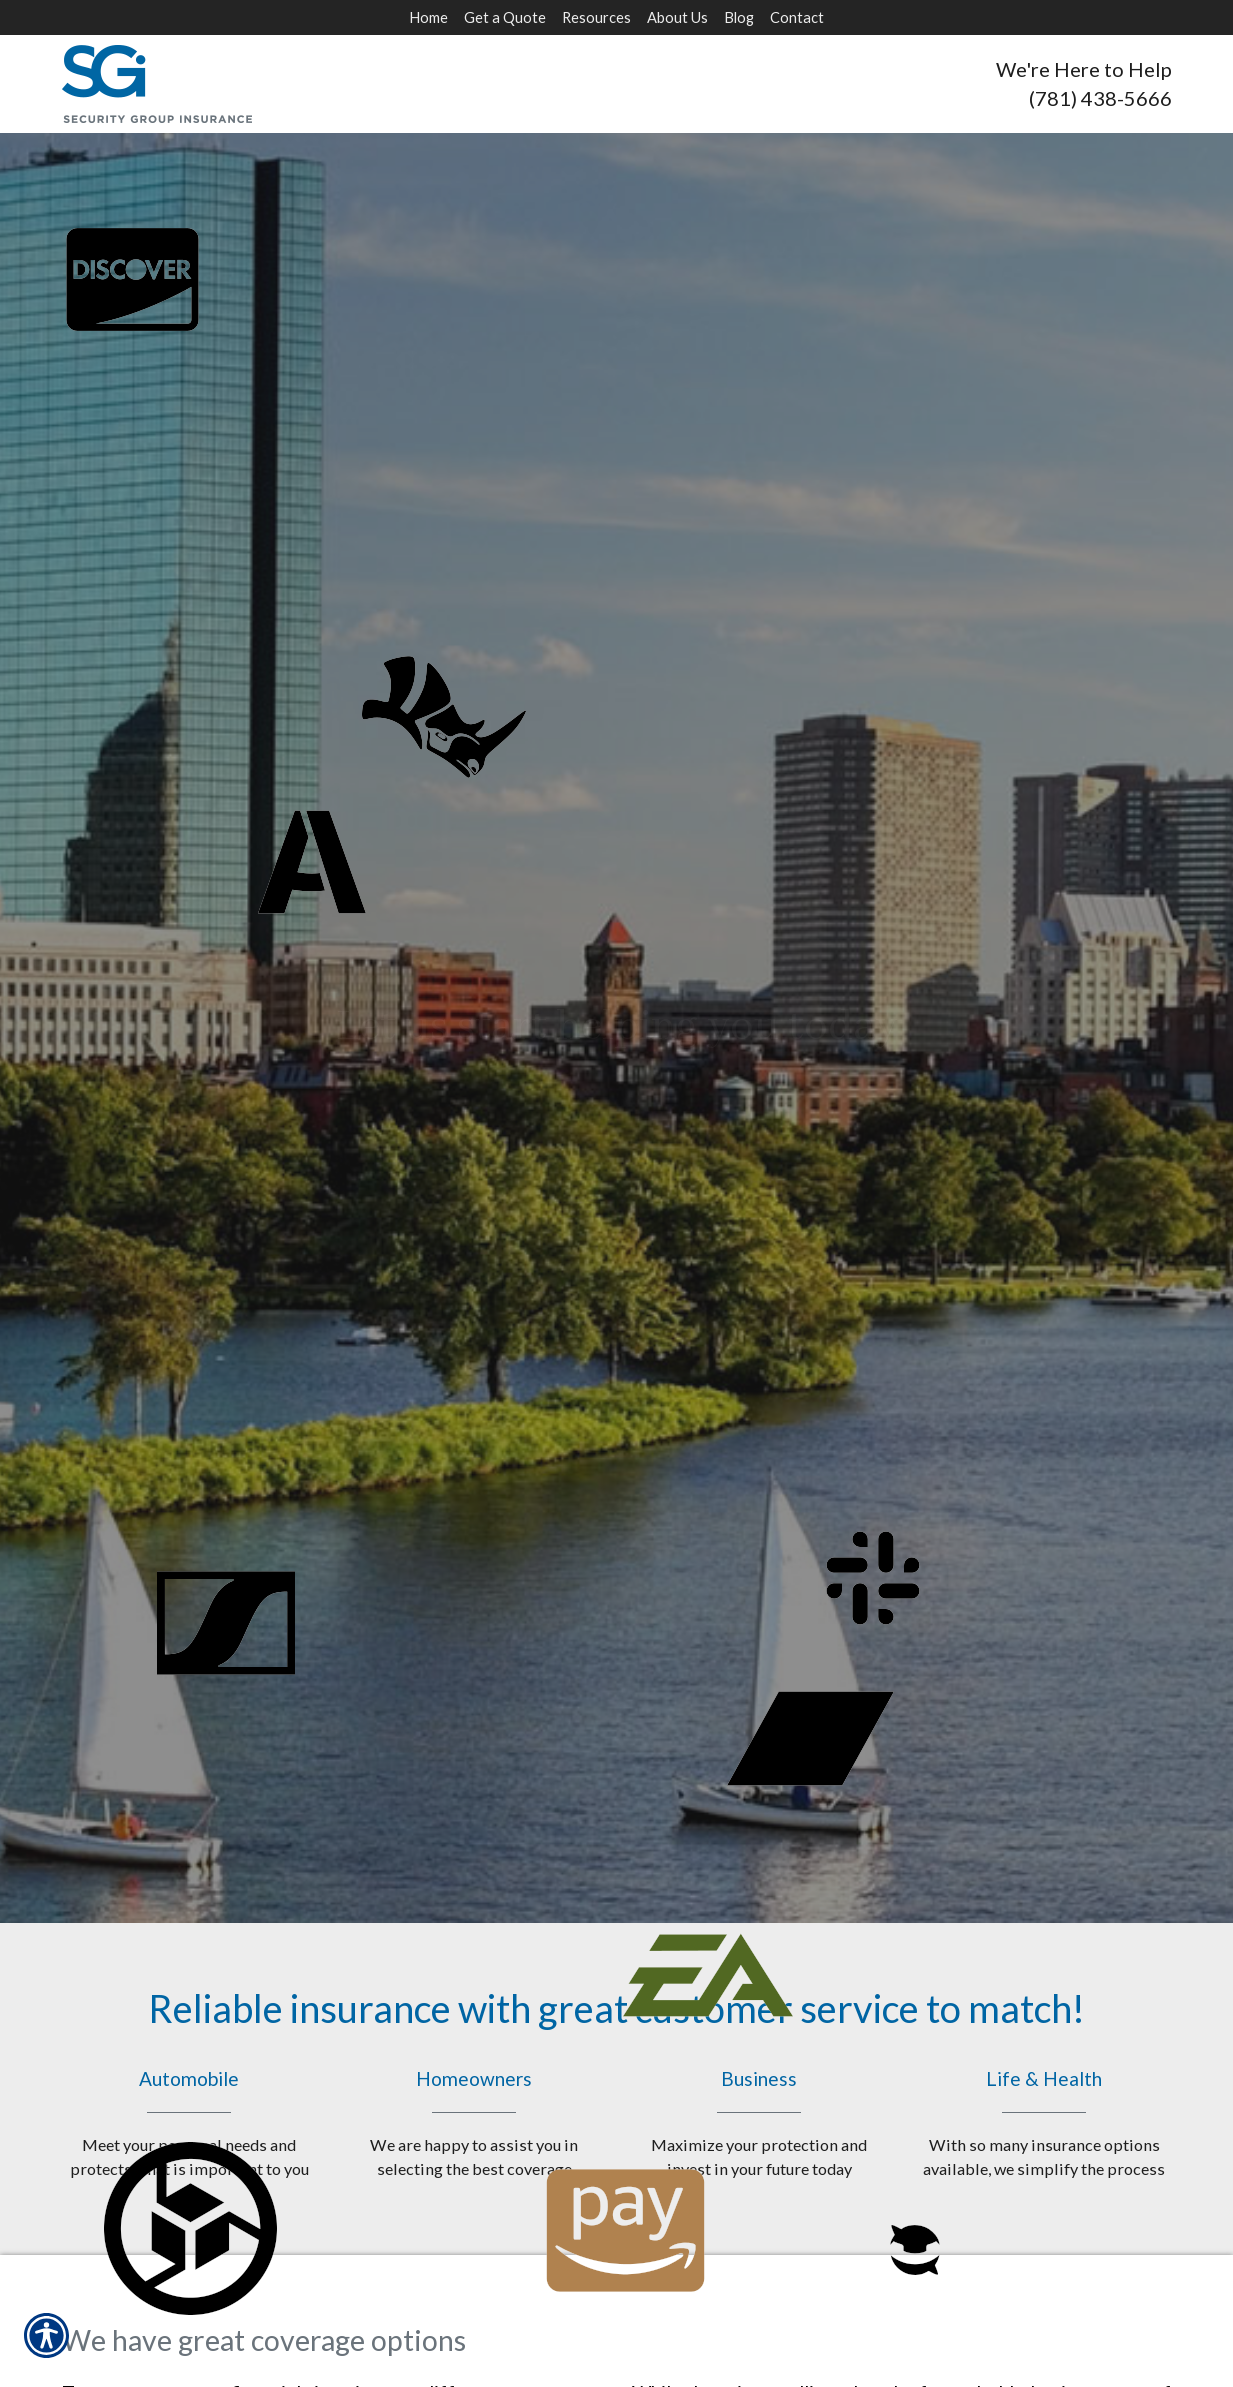 This screenshot has height=2387, width=1233. What do you see at coordinates (873, 1578) in the screenshot?
I see `open Slack messaging app` at bounding box center [873, 1578].